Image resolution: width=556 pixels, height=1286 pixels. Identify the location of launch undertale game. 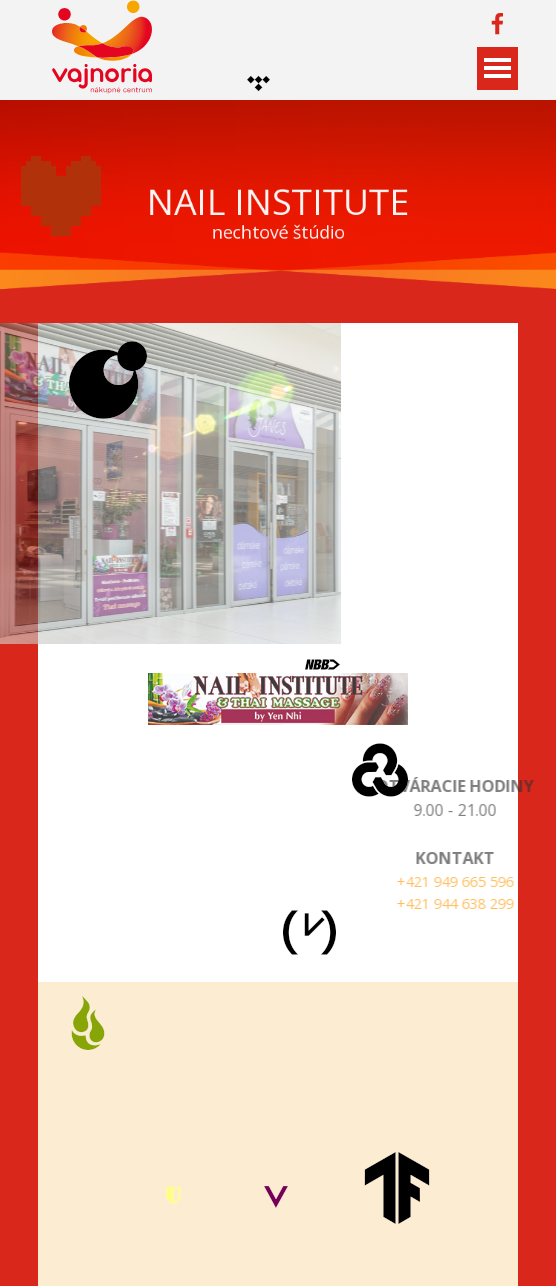
(61, 196).